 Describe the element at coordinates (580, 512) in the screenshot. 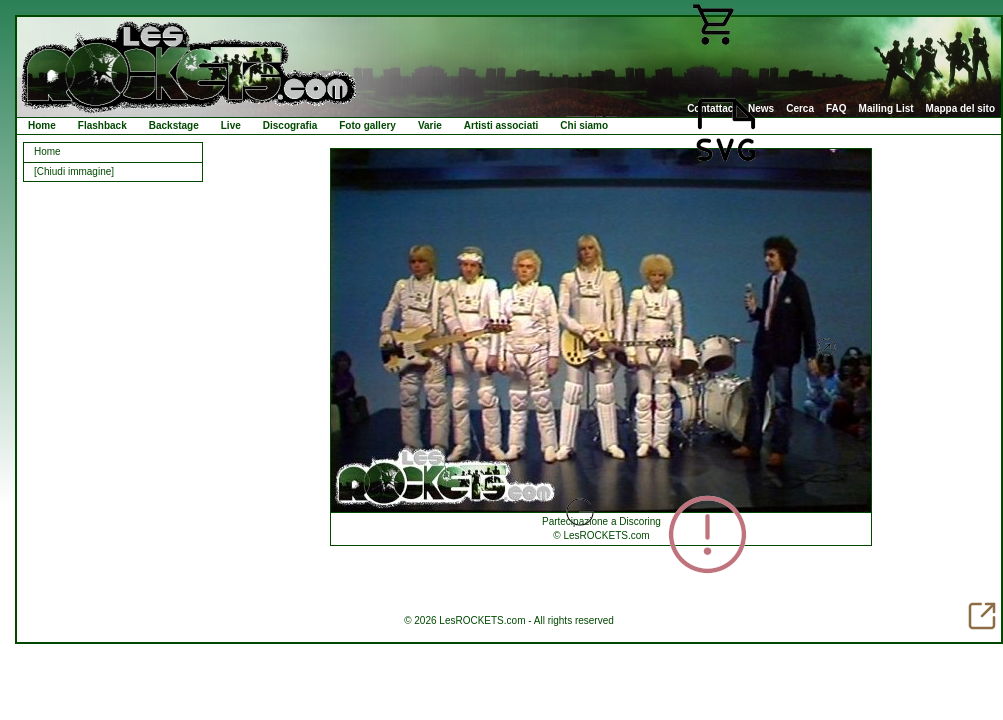

I see `sign in with Google` at that location.